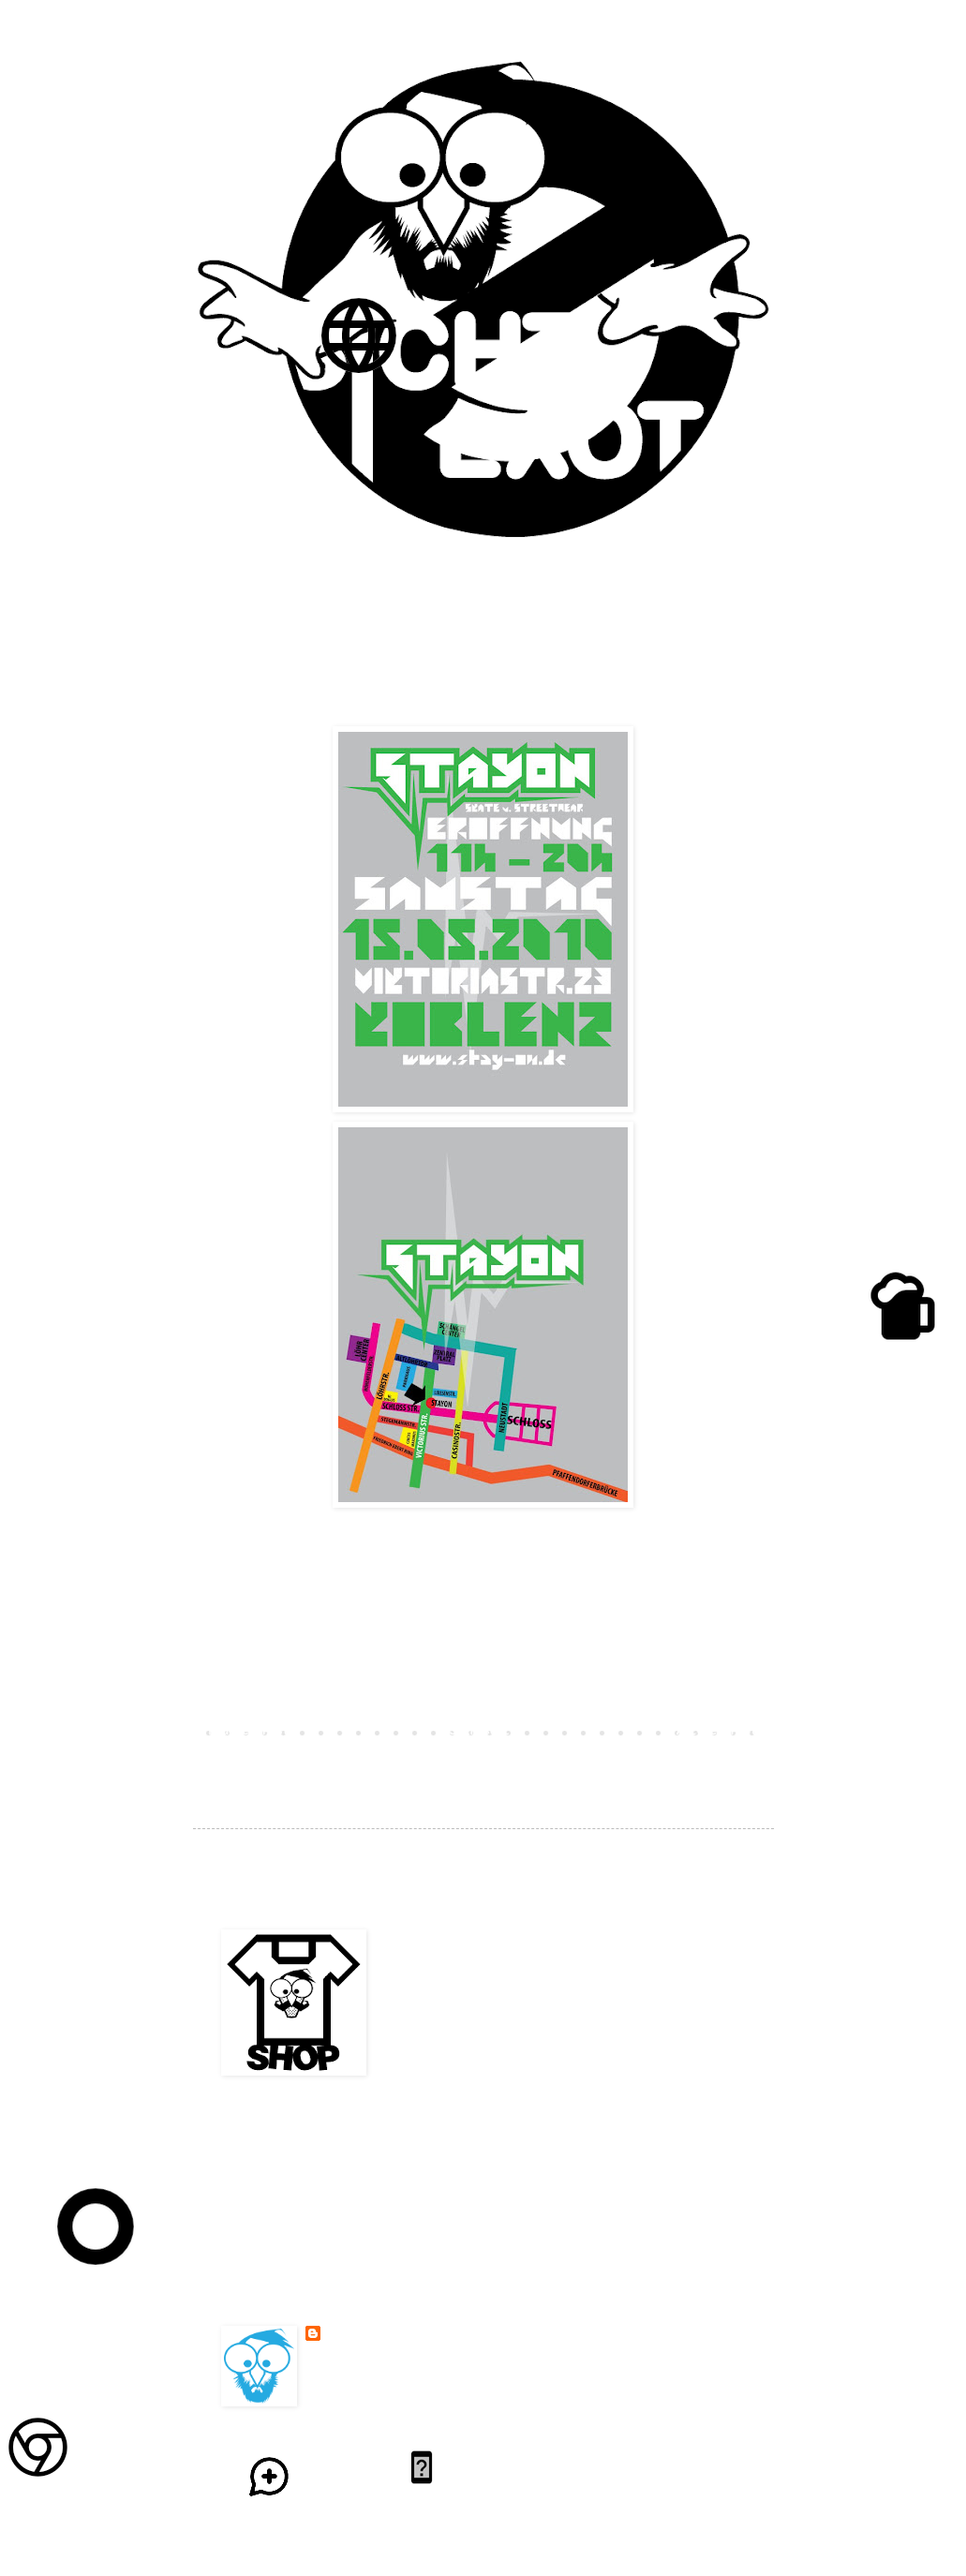  I want to click on unknown or unrecognized device connected, so click(422, 2467).